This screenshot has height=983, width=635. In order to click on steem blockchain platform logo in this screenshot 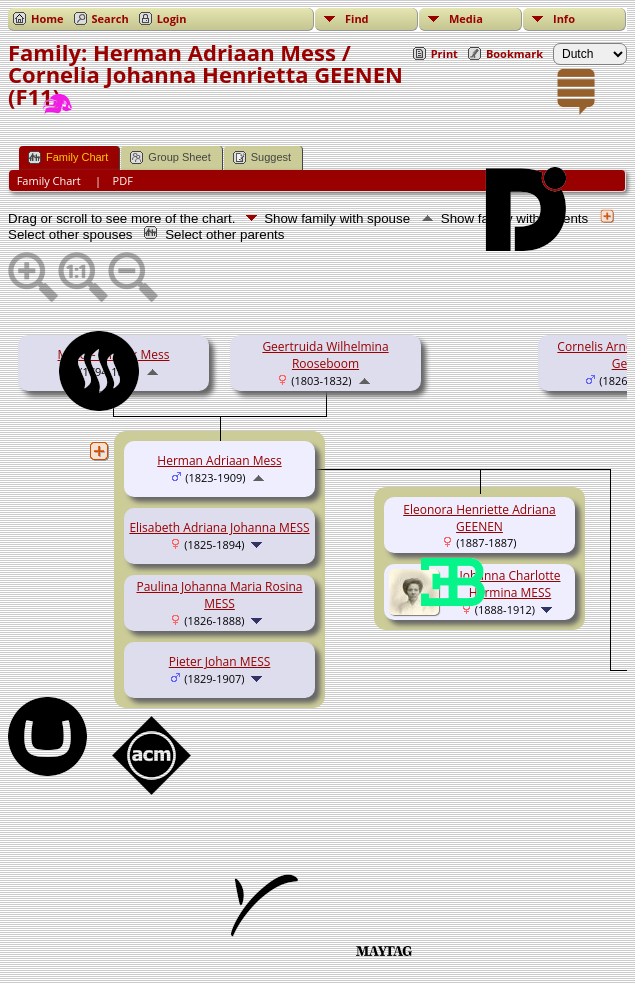, I will do `click(99, 371)`.